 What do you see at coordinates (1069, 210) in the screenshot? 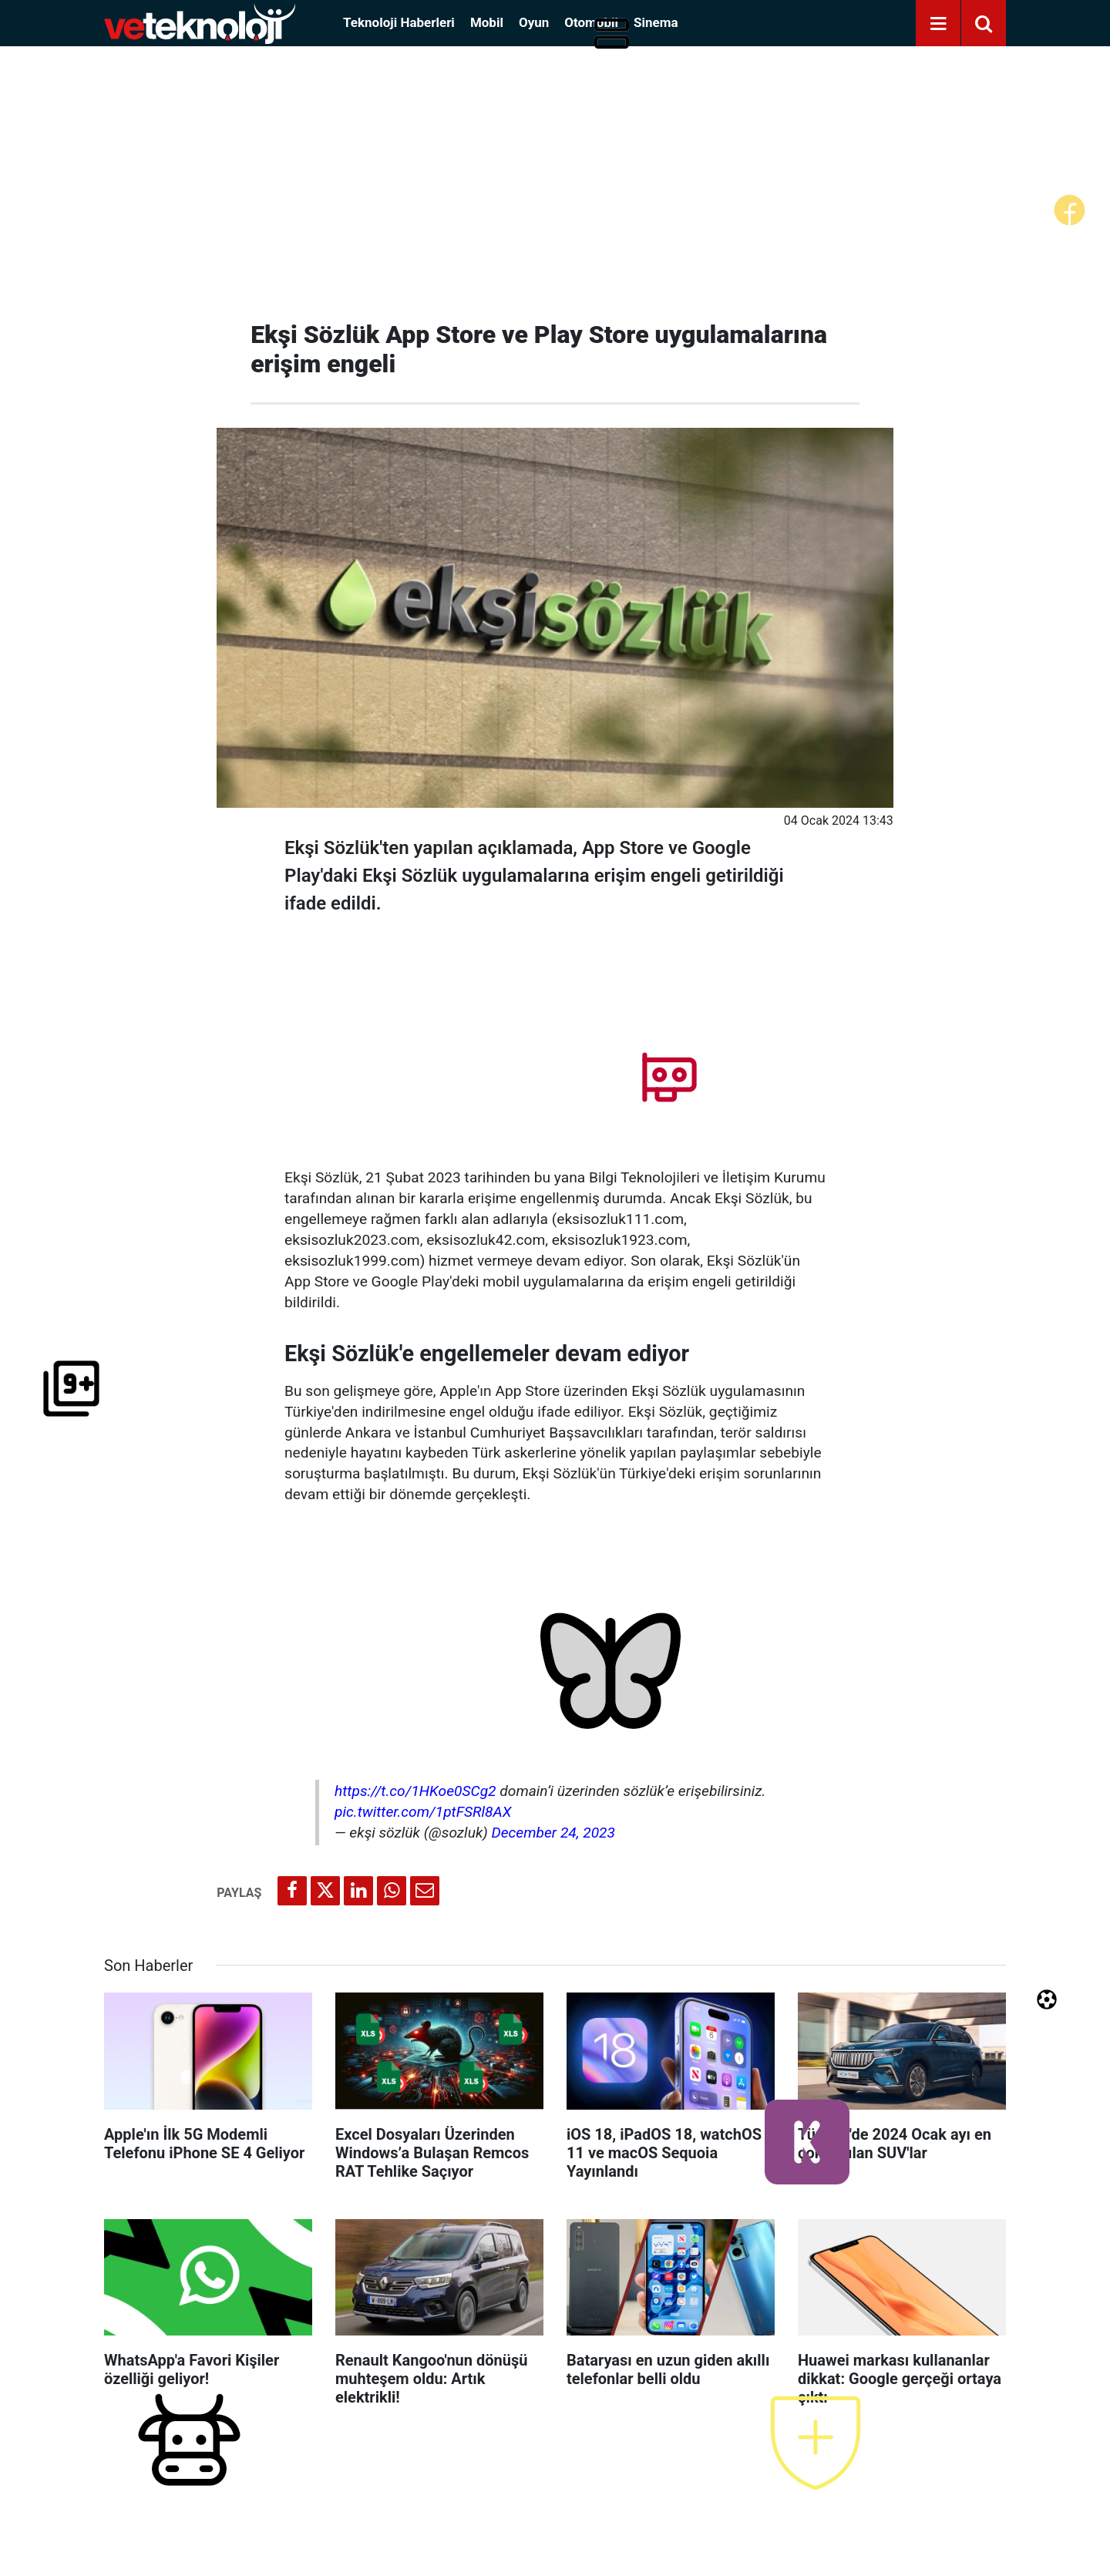
I see `open Facebook app` at bounding box center [1069, 210].